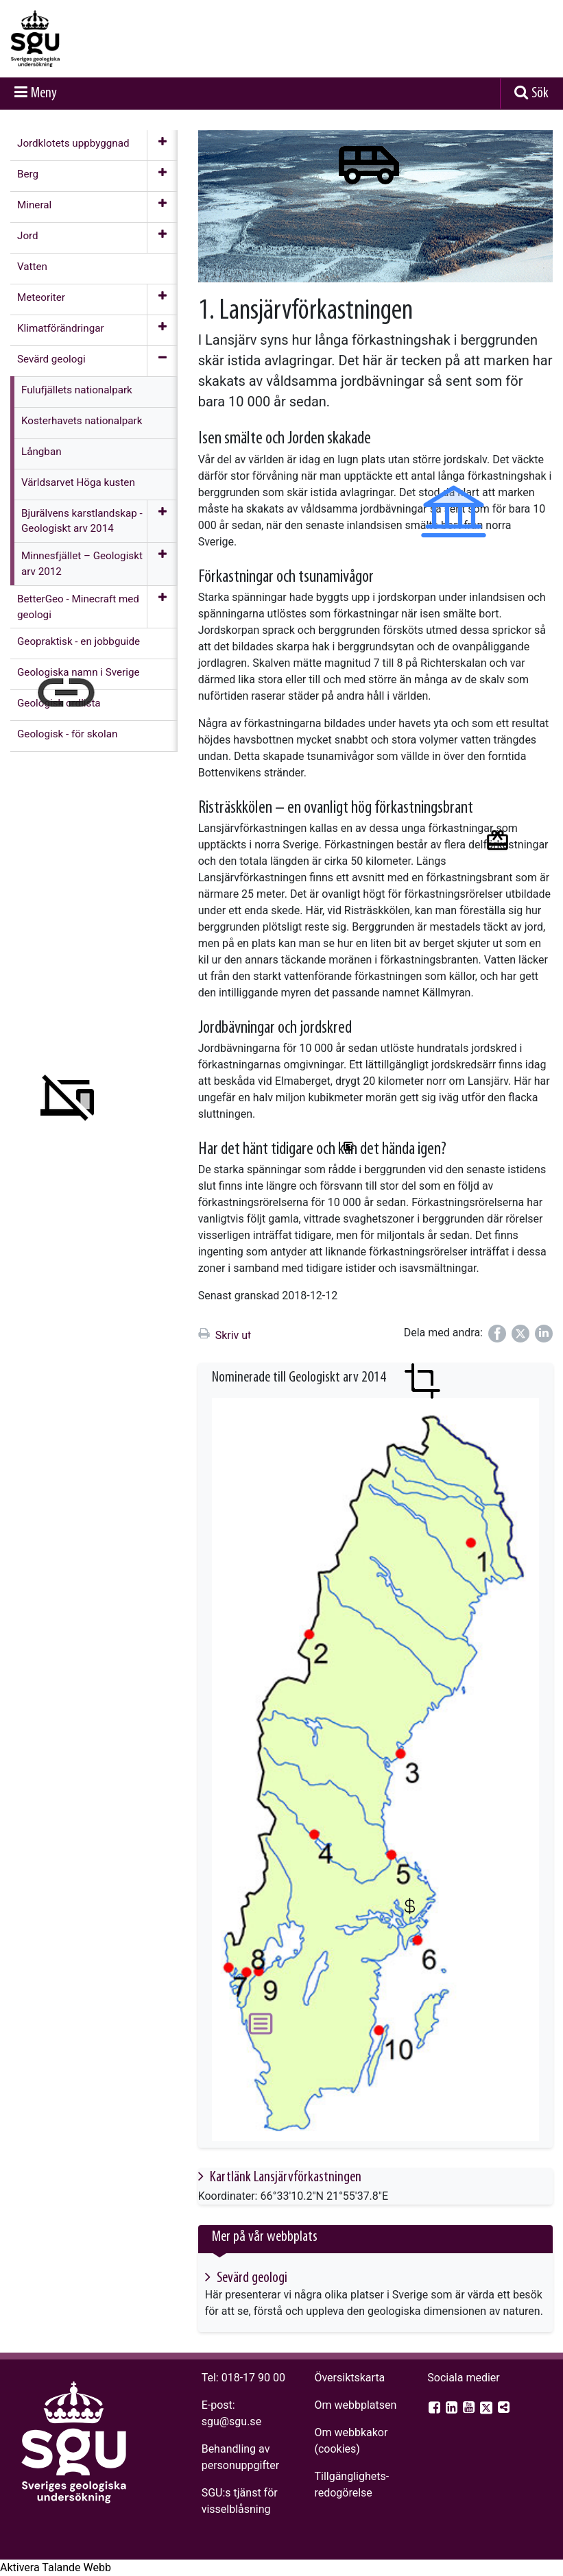 The image size is (563, 2576). Describe the element at coordinates (261, 2024) in the screenshot. I see `view article or document content` at that location.